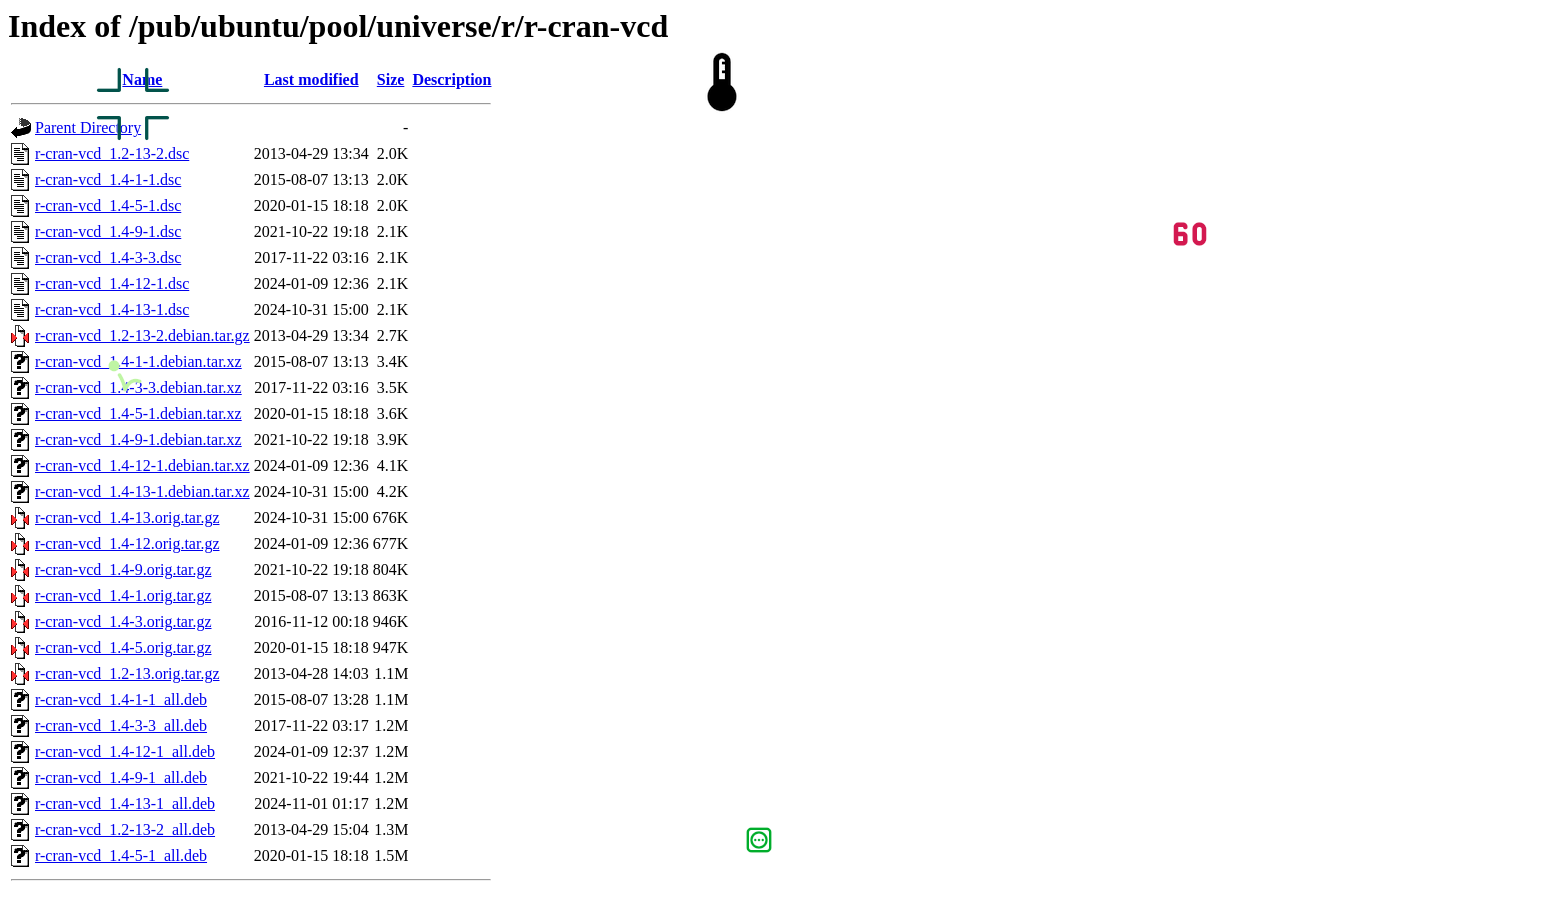 This screenshot has height=900, width=1568. Describe the element at coordinates (759, 840) in the screenshot. I see `tumble dry on medium heat setting` at that location.